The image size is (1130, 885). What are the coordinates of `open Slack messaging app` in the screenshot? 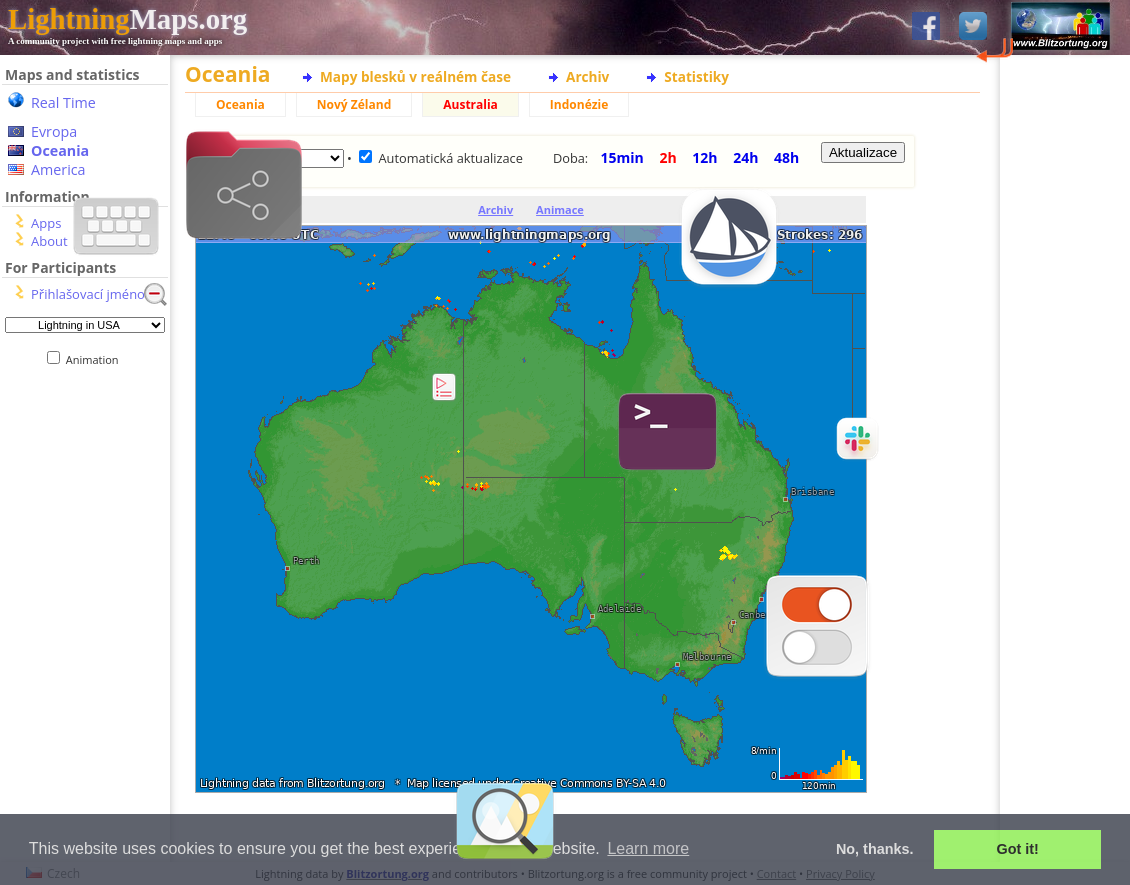 It's located at (857, 438).